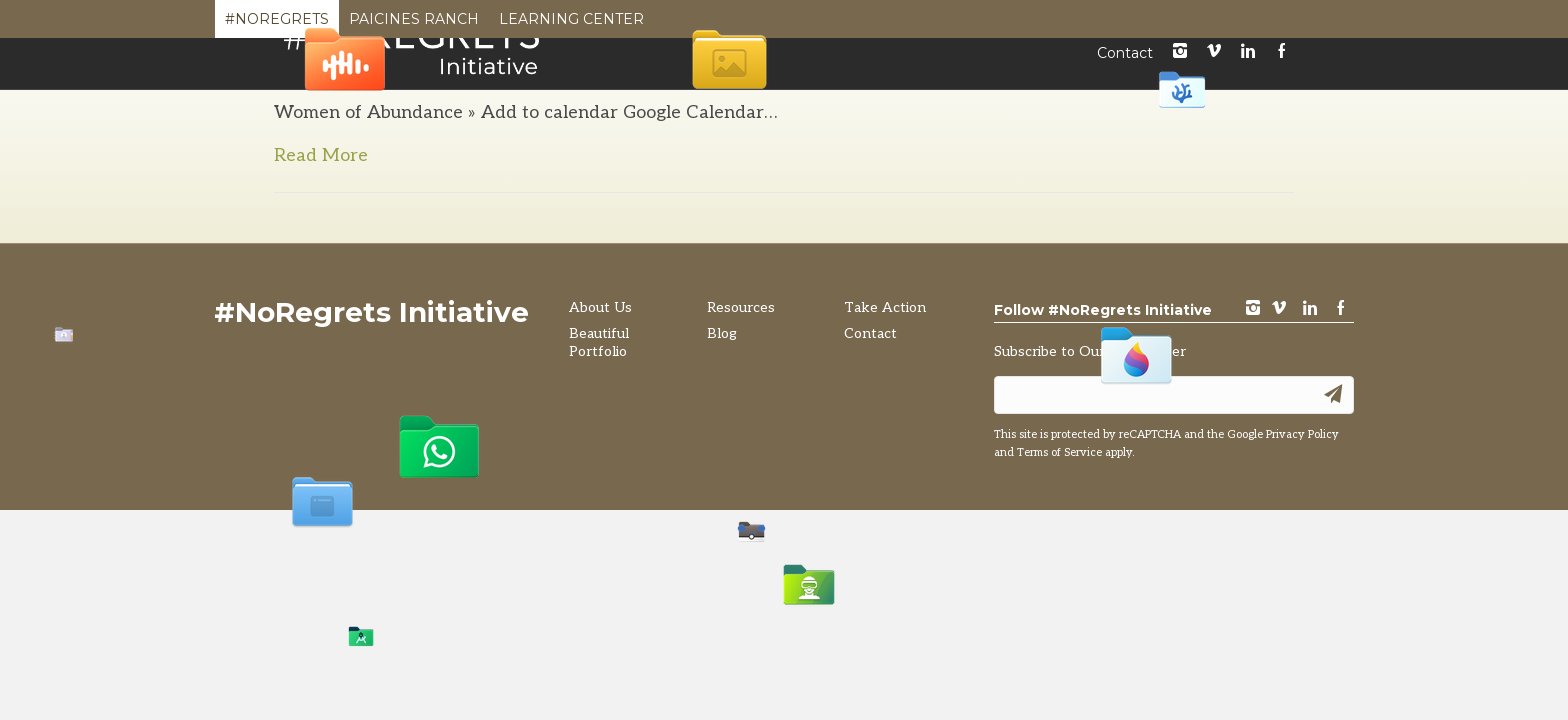 This screenshot has height=720, width=1568. I want to click on open web design projects folder, so click(322, 501).